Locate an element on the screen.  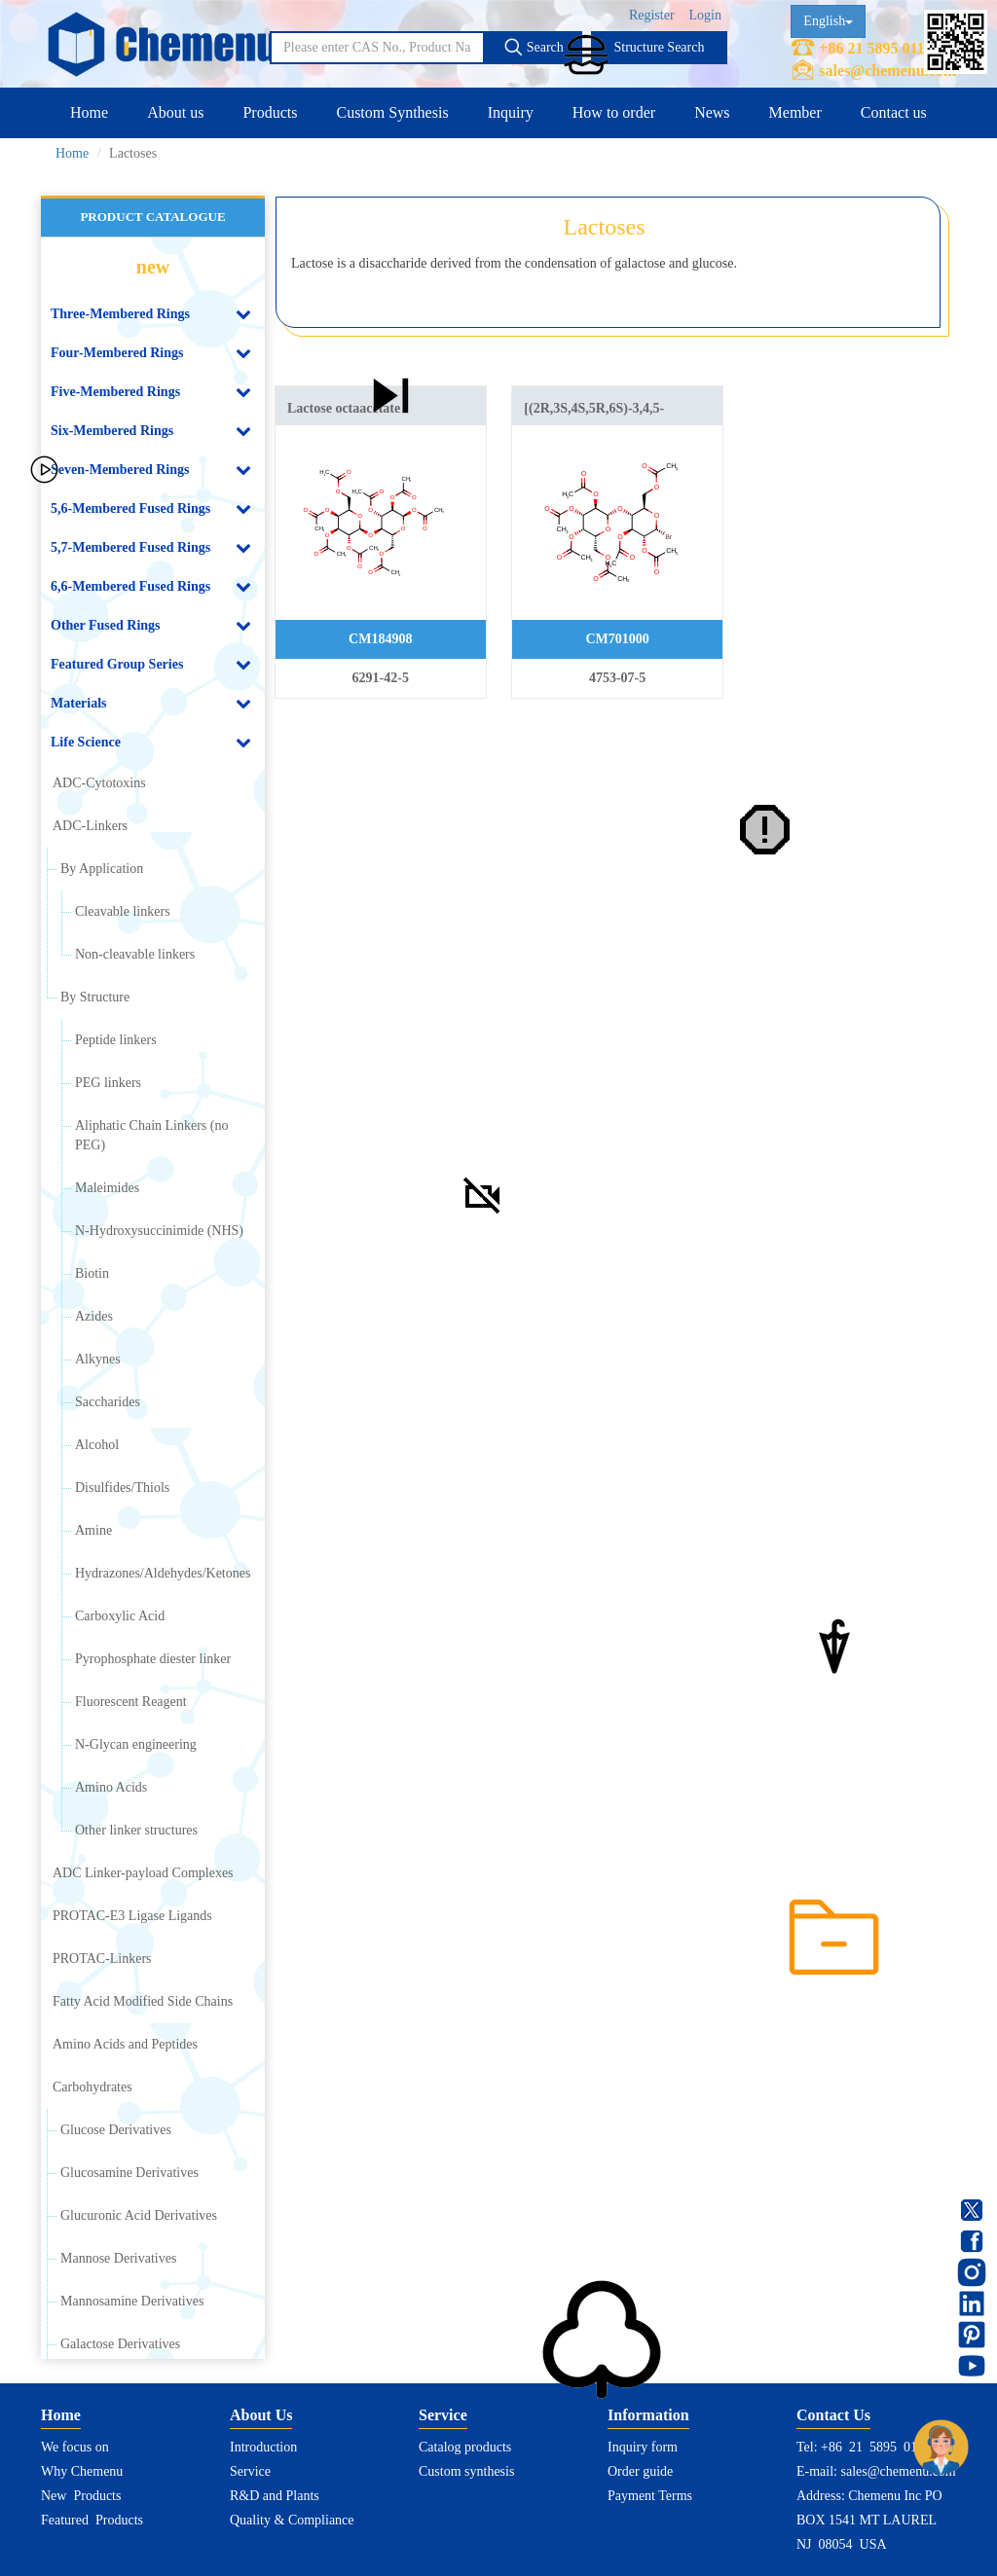
remove a folder is located at coordinates (833, 1937).